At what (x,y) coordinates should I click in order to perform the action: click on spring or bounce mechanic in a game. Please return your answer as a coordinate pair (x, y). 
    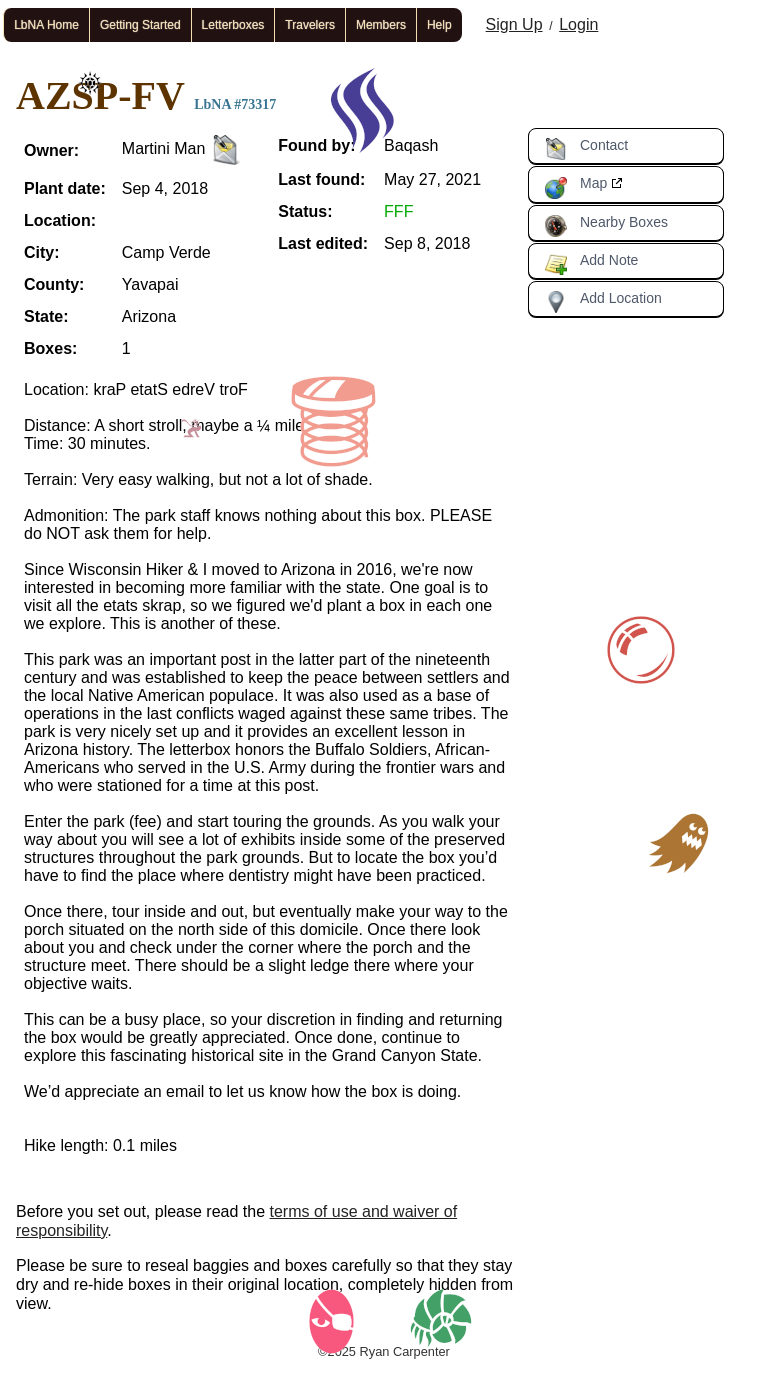
    Looking at the image, I should click on (333, 421).